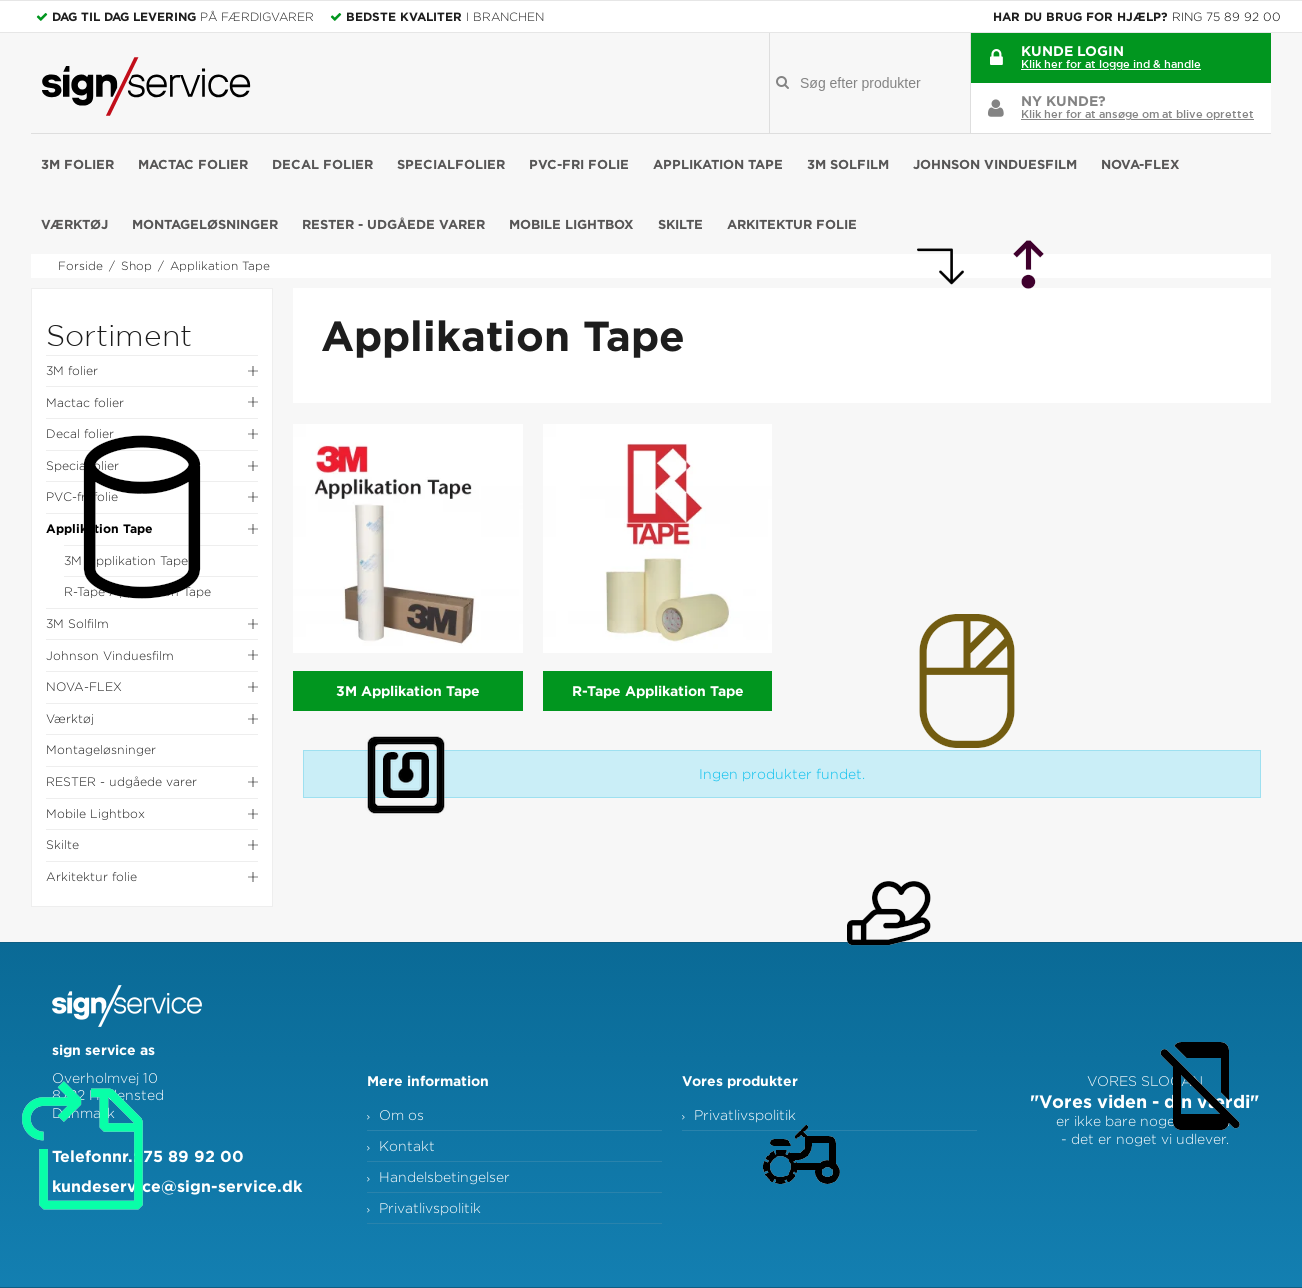 The width and height of the screenshot is (1302, 1288). Describe the element at coordinates (891, 914) in the screenshot. I see `donate or give to charity` at that location.